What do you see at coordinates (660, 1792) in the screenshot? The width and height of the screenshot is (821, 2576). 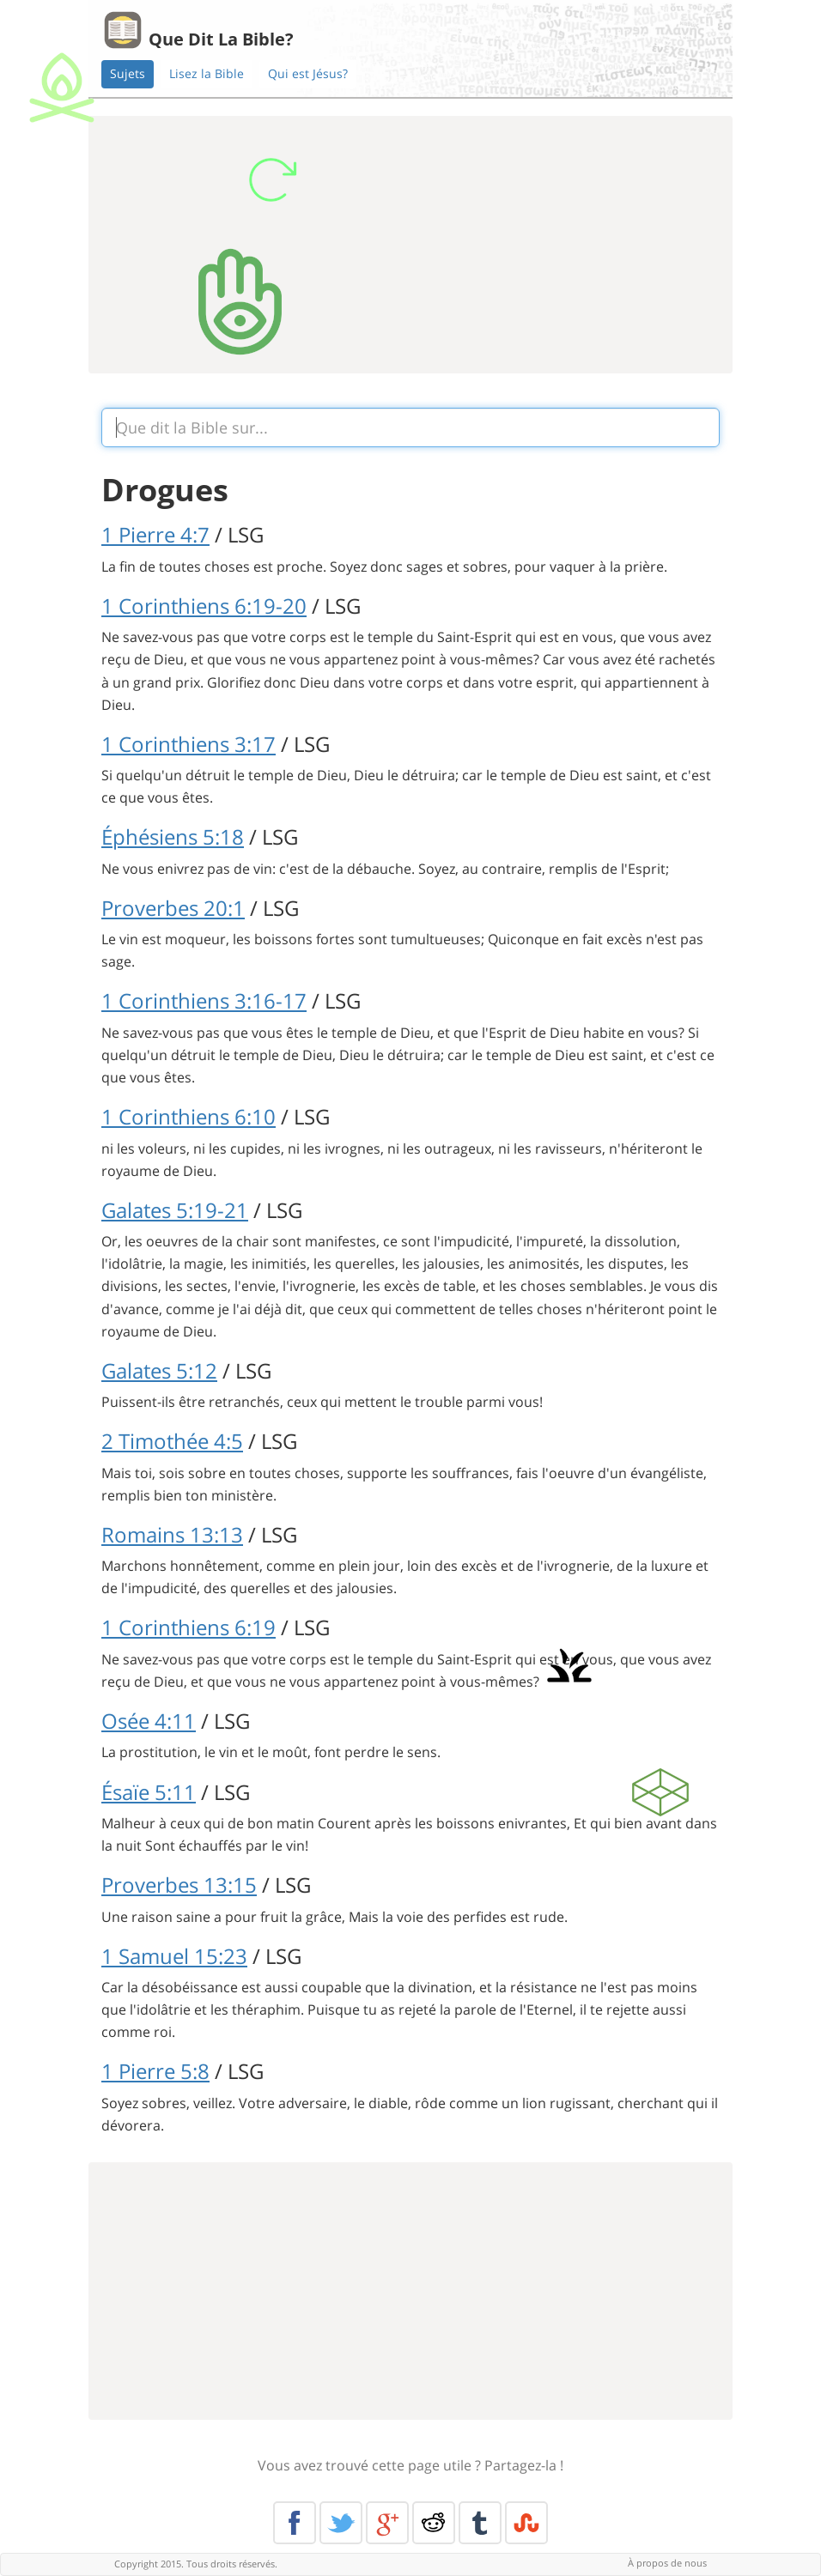 I see `open CodePen profile or project` at bounding box center [660, 1792].